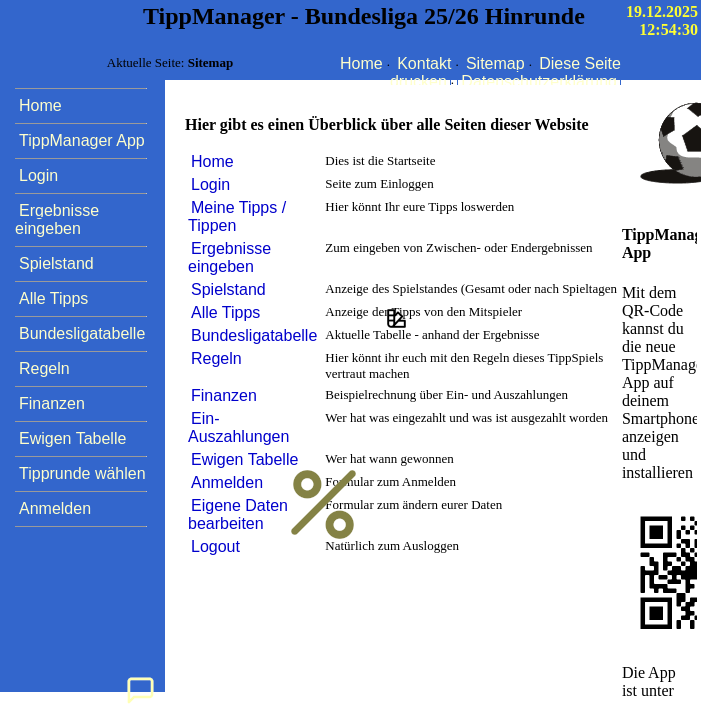  I want to click on view discount or sale information, so click(323, 502).